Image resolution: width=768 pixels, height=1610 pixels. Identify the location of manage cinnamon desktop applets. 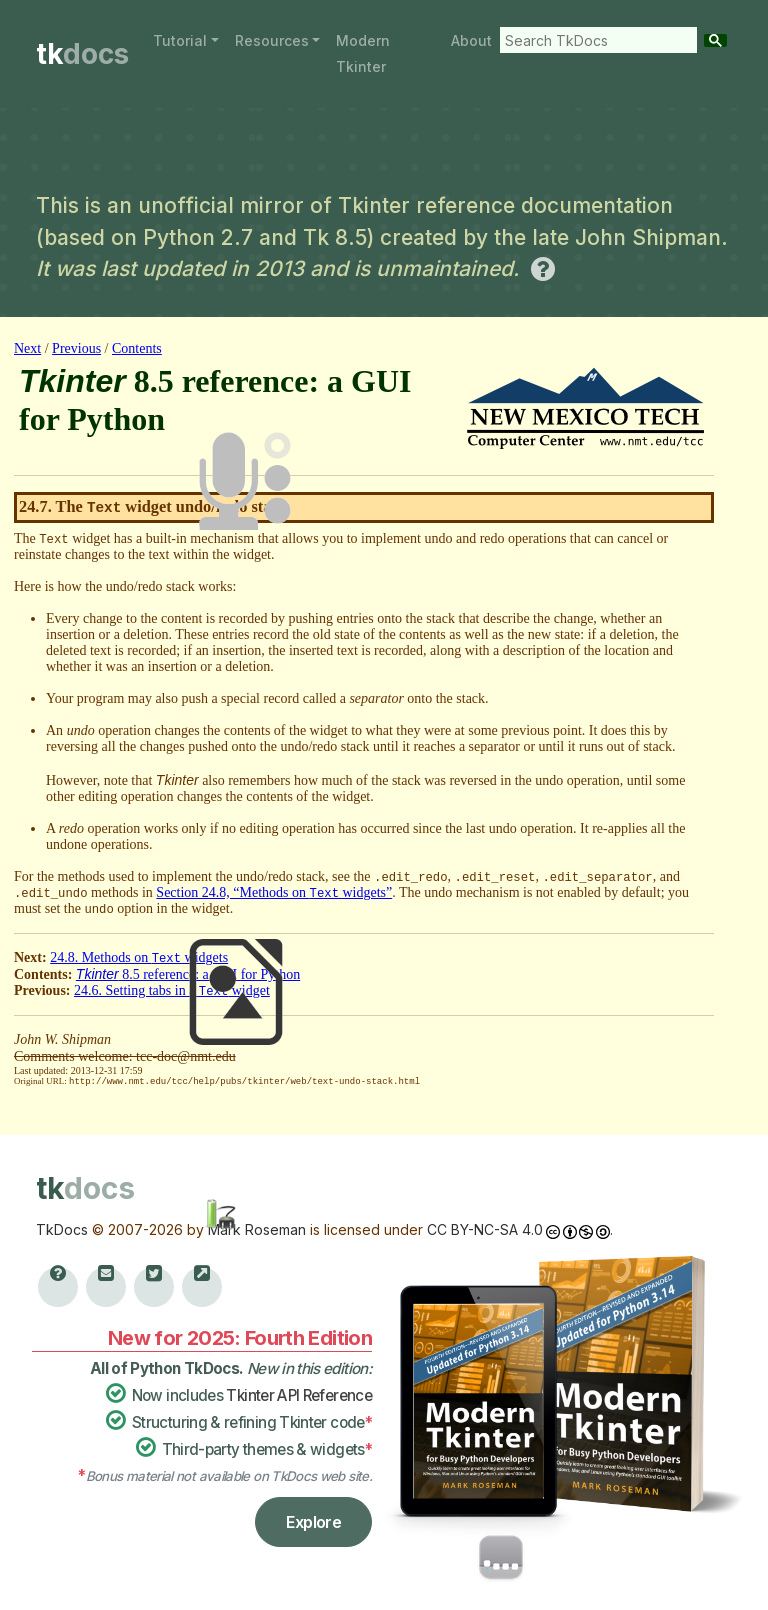
(501, 1558).